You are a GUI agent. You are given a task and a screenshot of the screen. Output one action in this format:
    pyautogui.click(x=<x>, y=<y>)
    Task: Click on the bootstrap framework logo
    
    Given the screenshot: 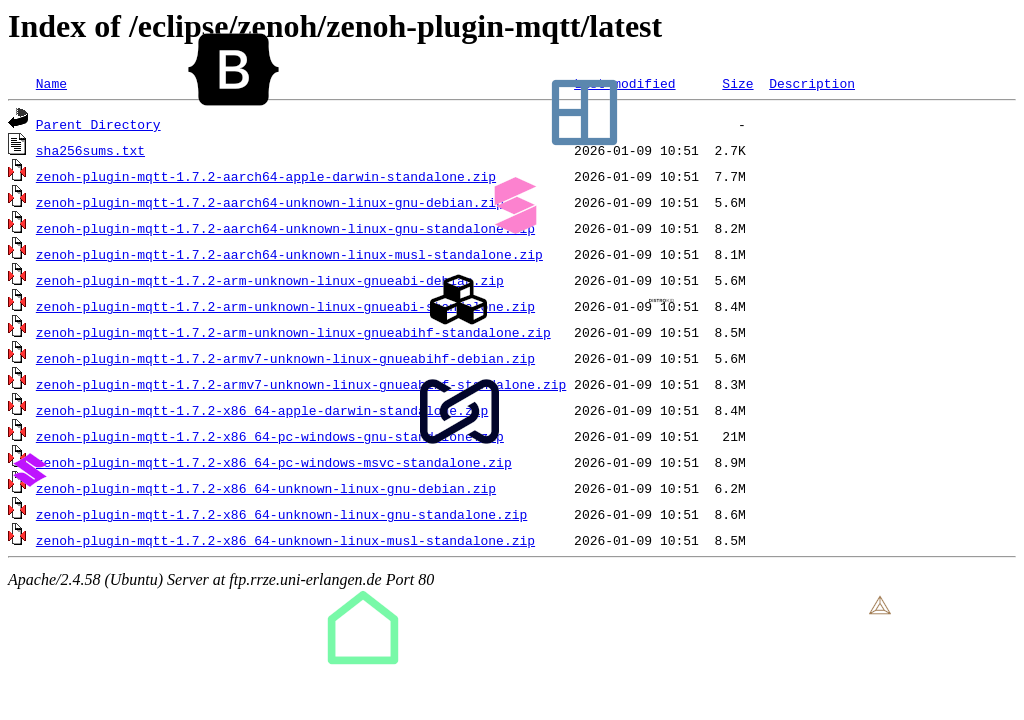 What is the action you would take?
    pyautogui.click(x=233, y=69)
    